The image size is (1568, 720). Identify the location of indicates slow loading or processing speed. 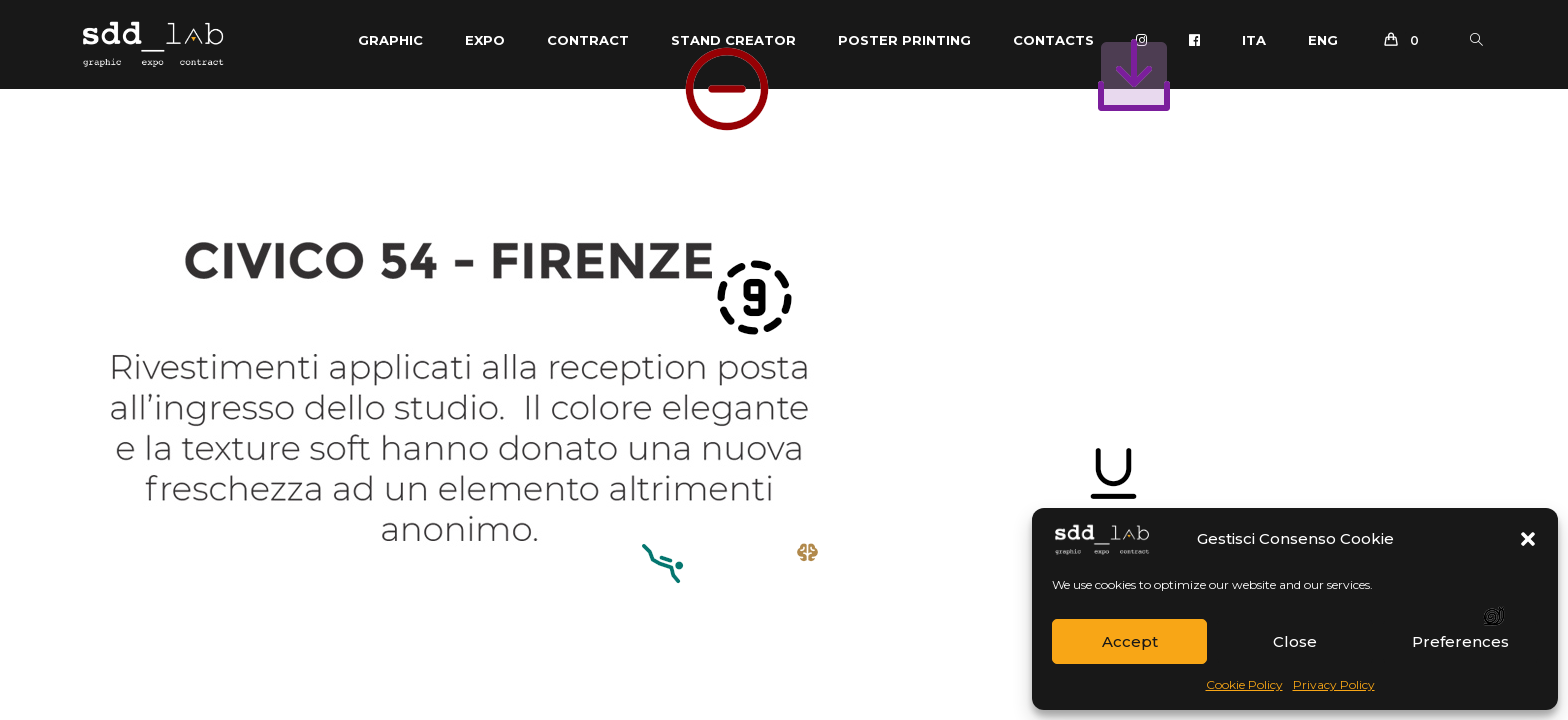
(1494, 616).